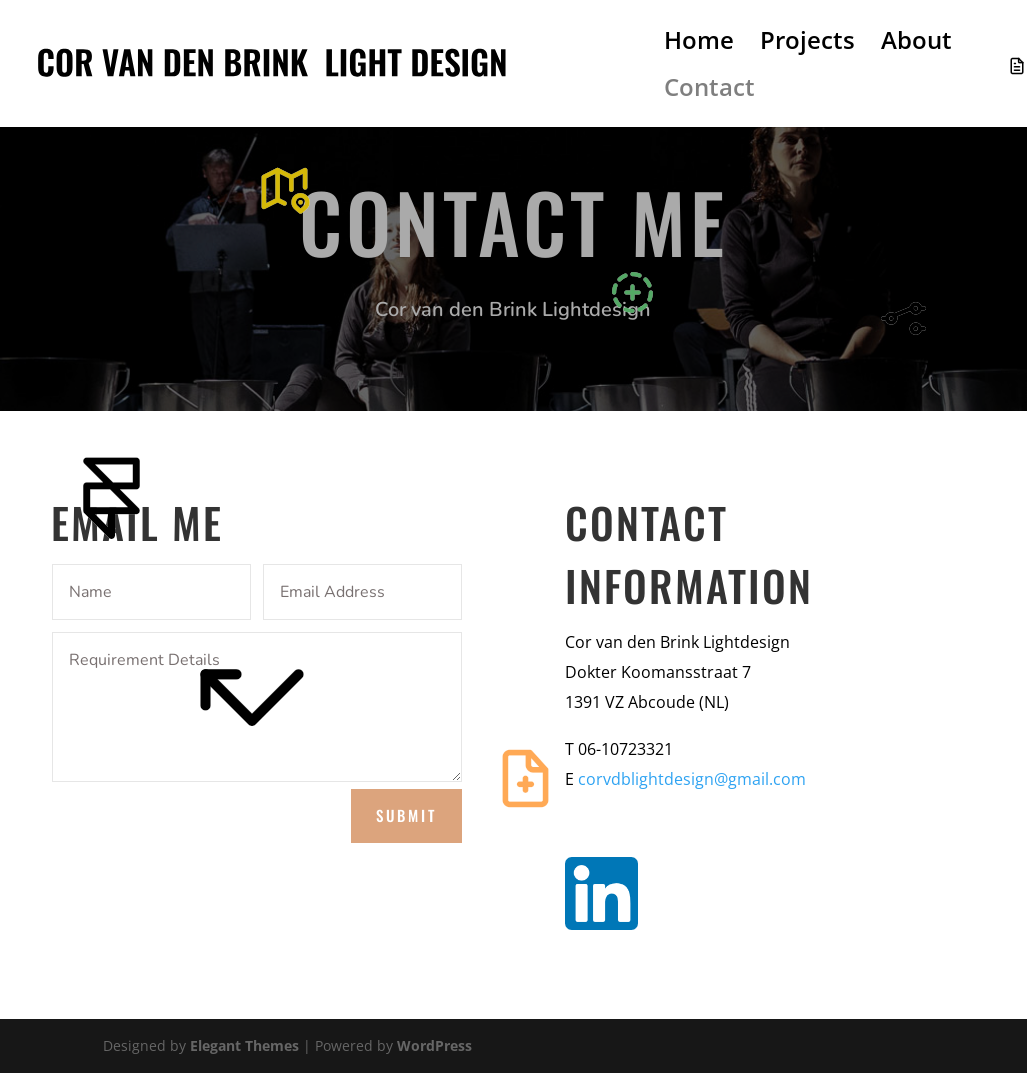 Image resolution: width=1027 pixels, height=1073 pixels. I want to click on apply border to the right edge of a cell or selection, so click(138, 179).